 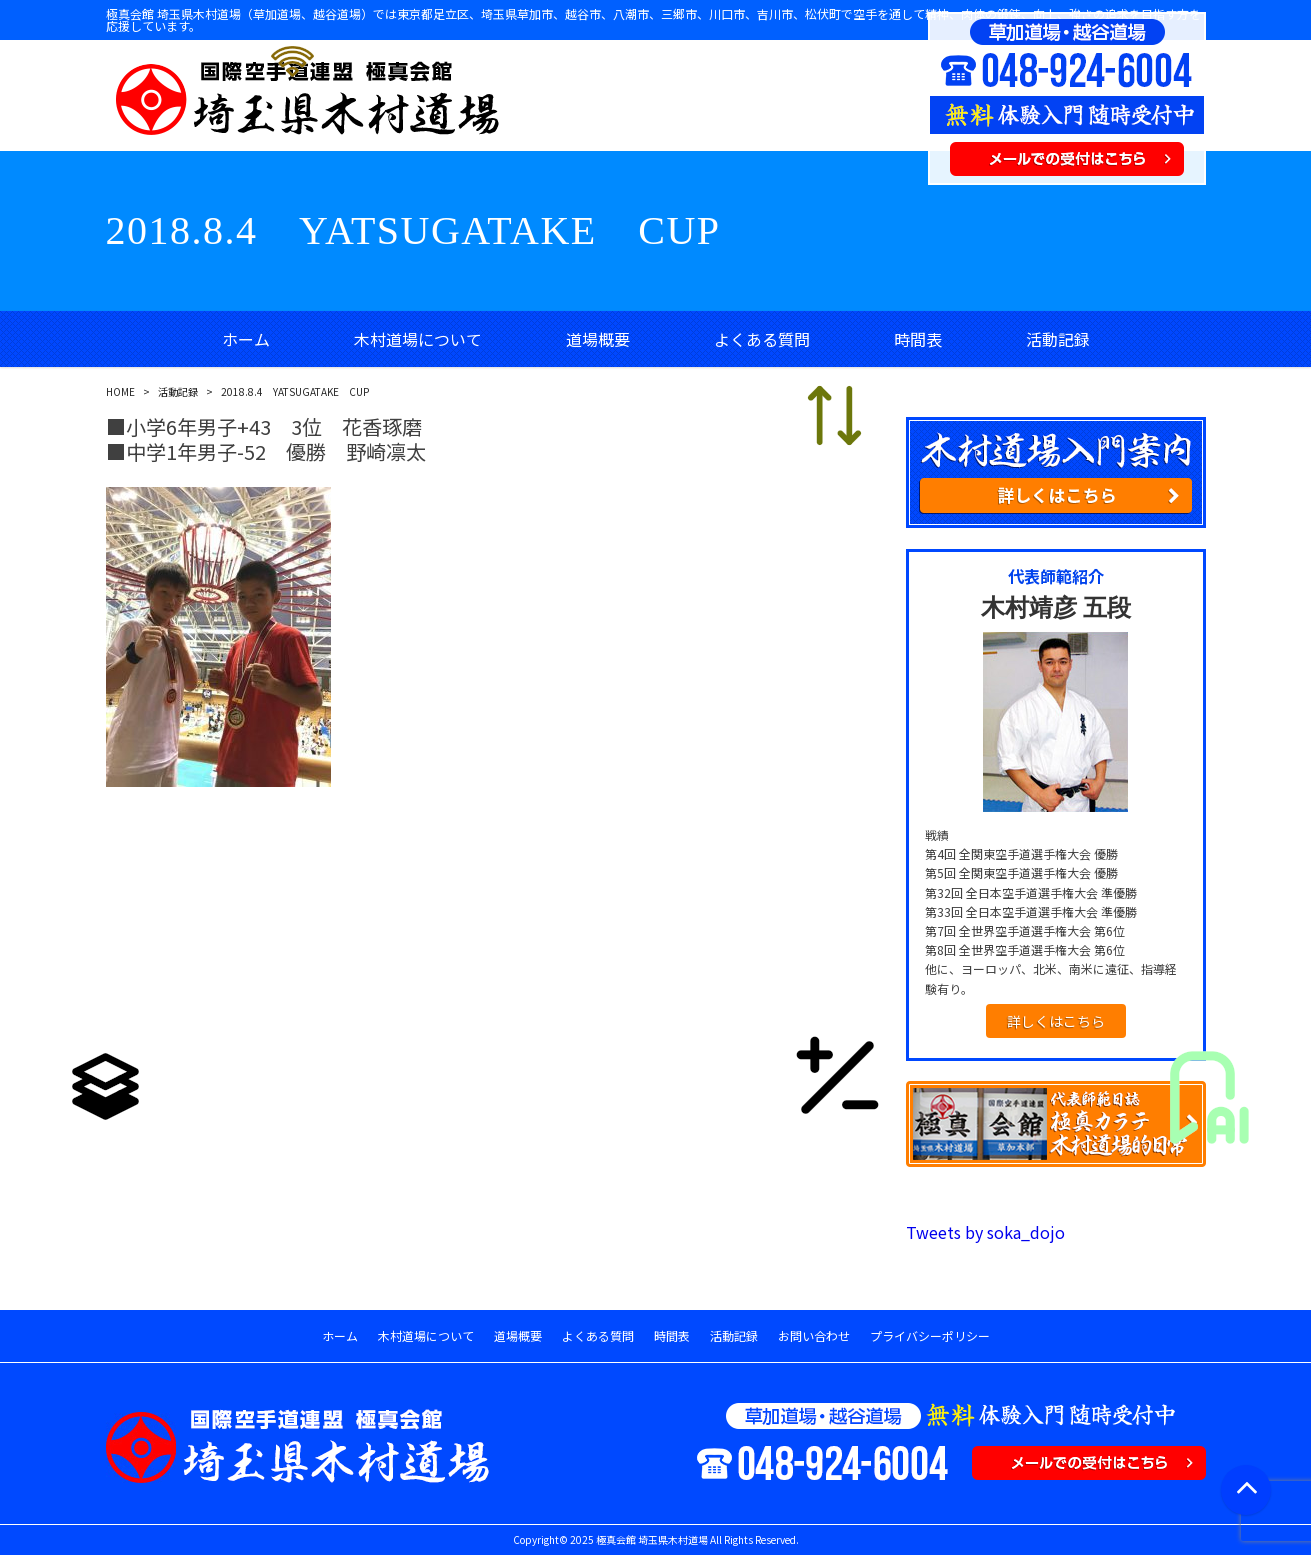 What do you see at coordinates (105, 1086) in the screenshot?
I see `send layer to back` at bounding box center [105, 1086].